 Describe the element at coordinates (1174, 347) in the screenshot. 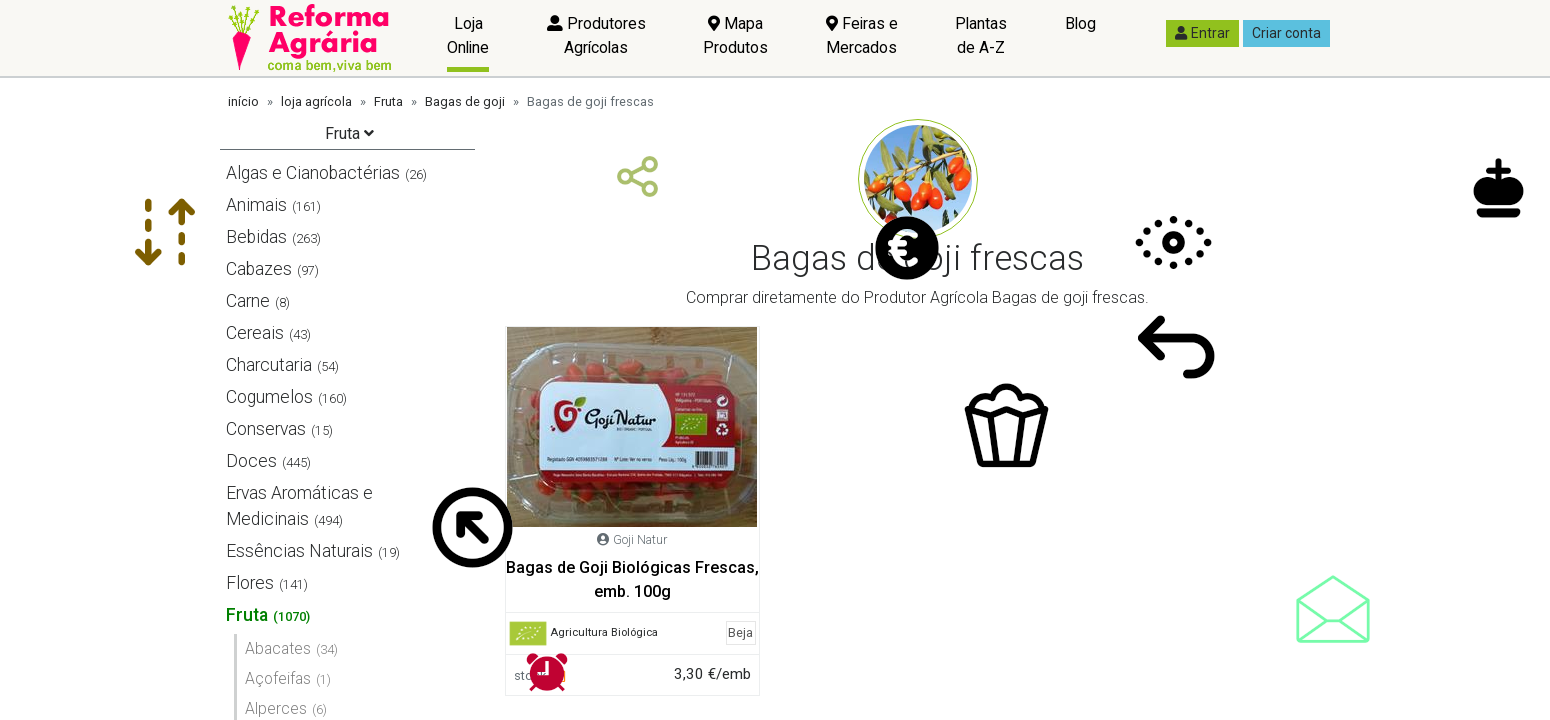

I see `undo the last action` at that location.